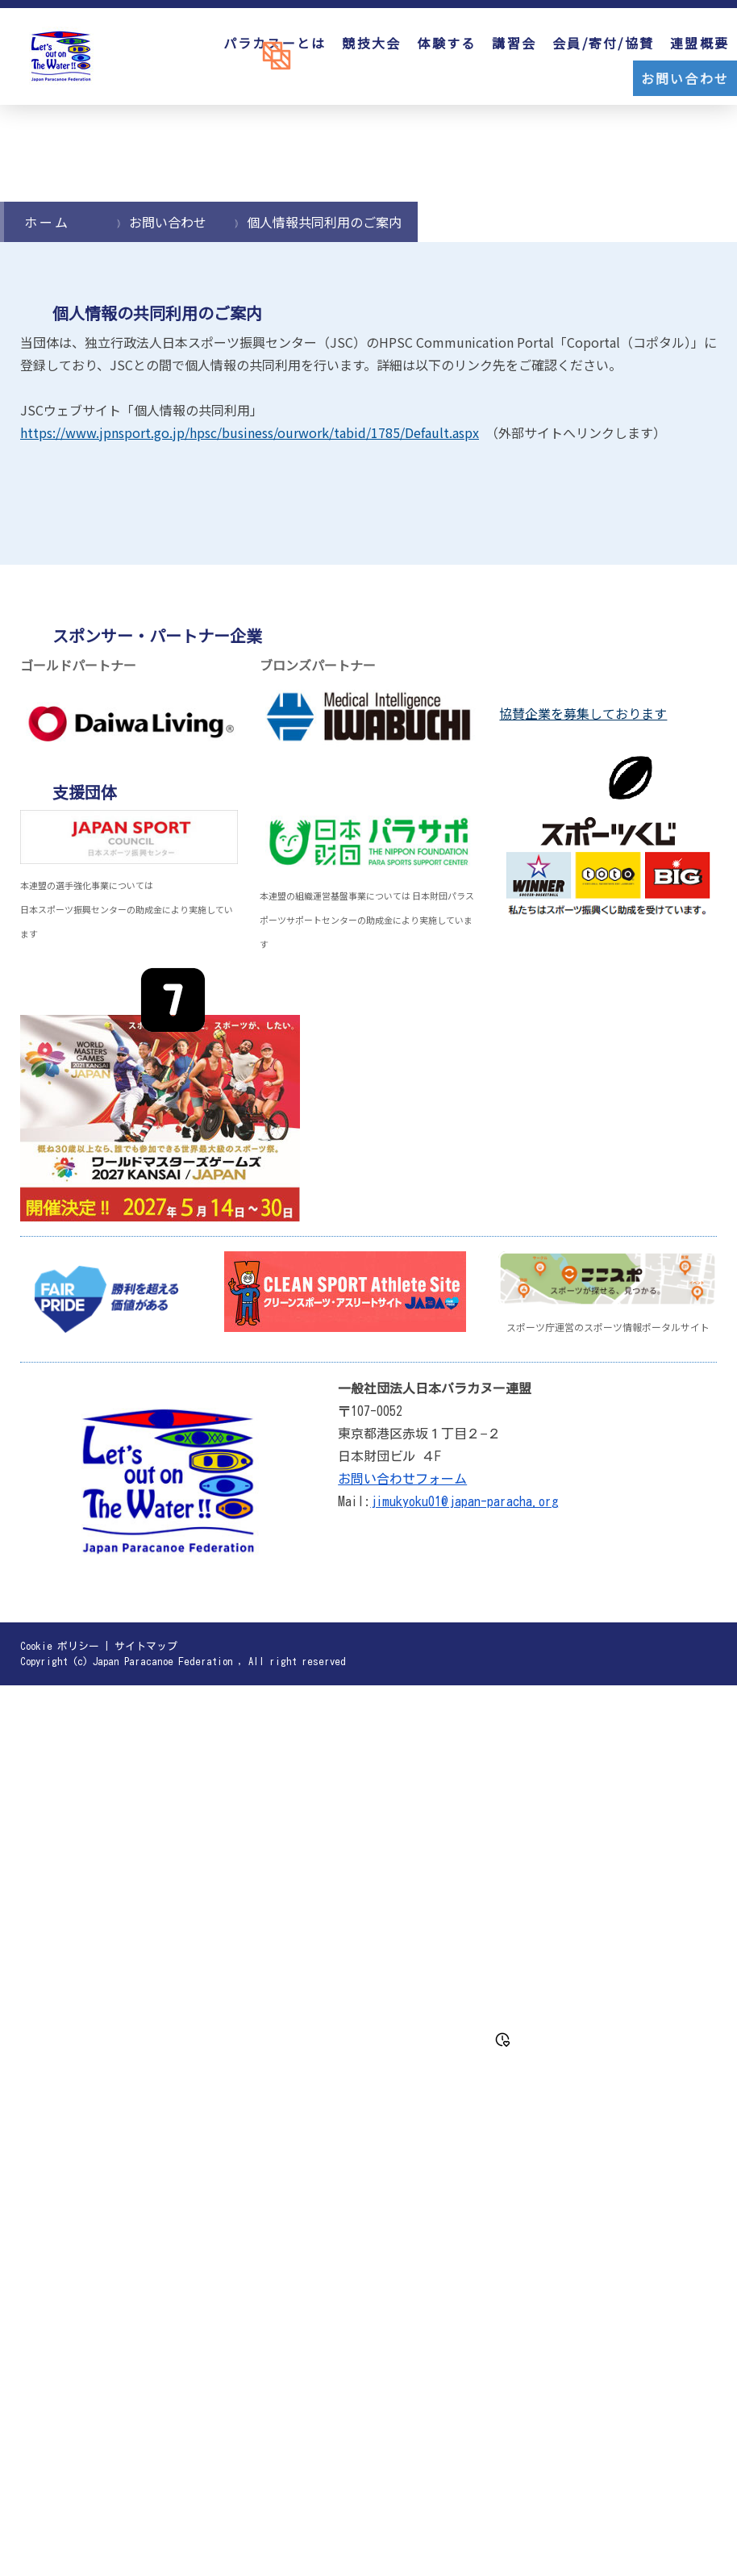 This screenshot has height=2576, width=737. What do you see at coordinates (277, 56) in the screenshot?
I see `exclude overlapping areas from selection` at bounding box center [277, 56].